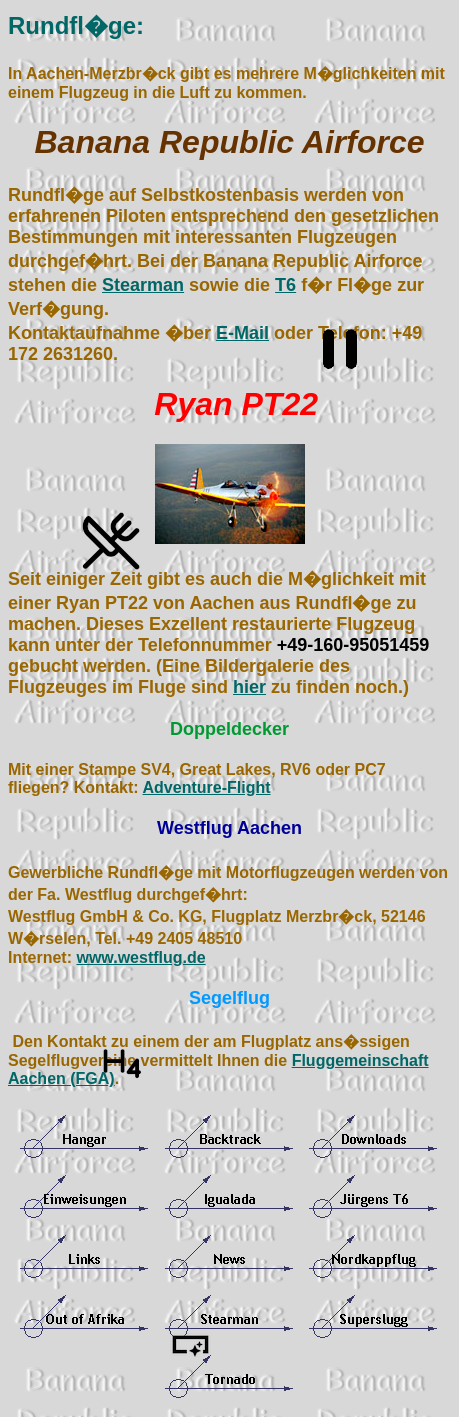 The height and width of the screenshot is (1417, 459). I want to click on add a smart action or AI-powered button, so click(190, 1344).